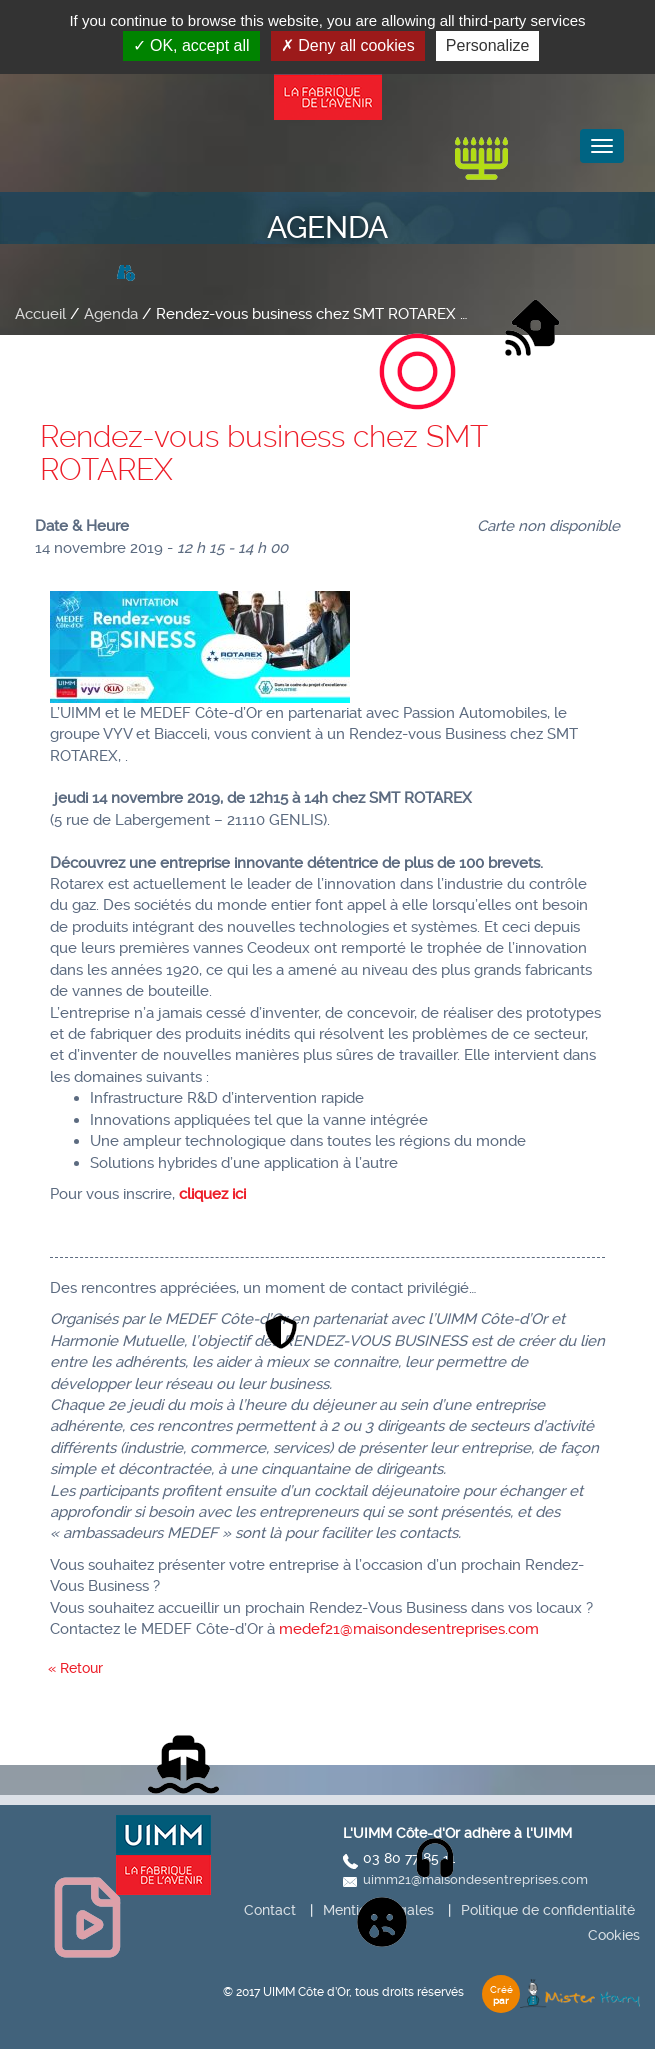 This screenshot has height=2049, width=655. What do you see at coordinates (183, 1764) in the screenshot?
I see `indicates shipping or maritime transport` at bounding box center [183, 1764].